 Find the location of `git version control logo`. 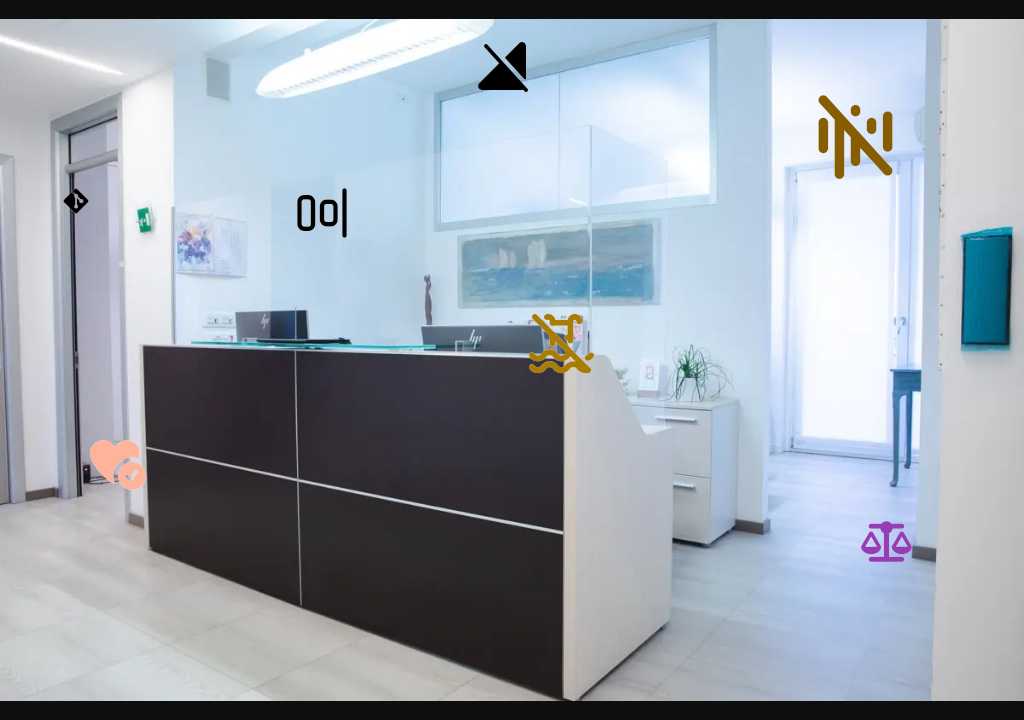

git version control logo is located at coordinates (76, 201).